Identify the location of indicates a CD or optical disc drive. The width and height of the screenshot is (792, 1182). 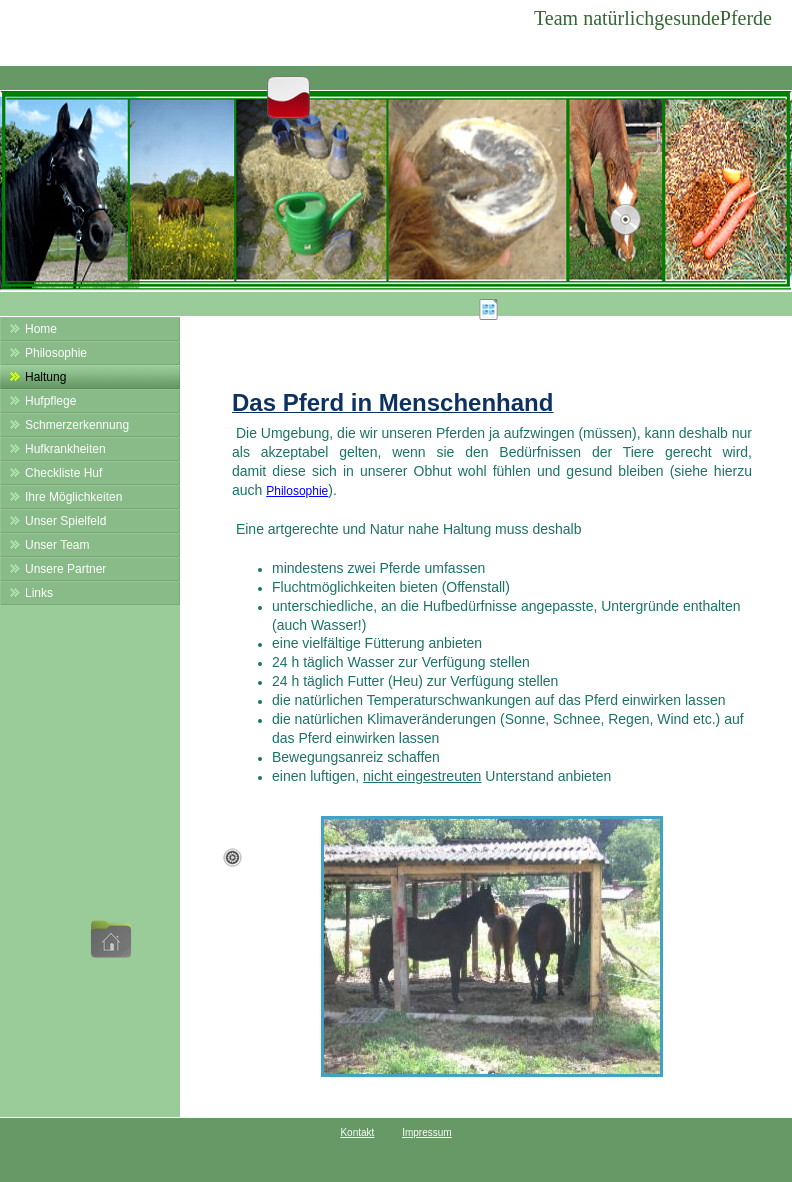
(625, 219).